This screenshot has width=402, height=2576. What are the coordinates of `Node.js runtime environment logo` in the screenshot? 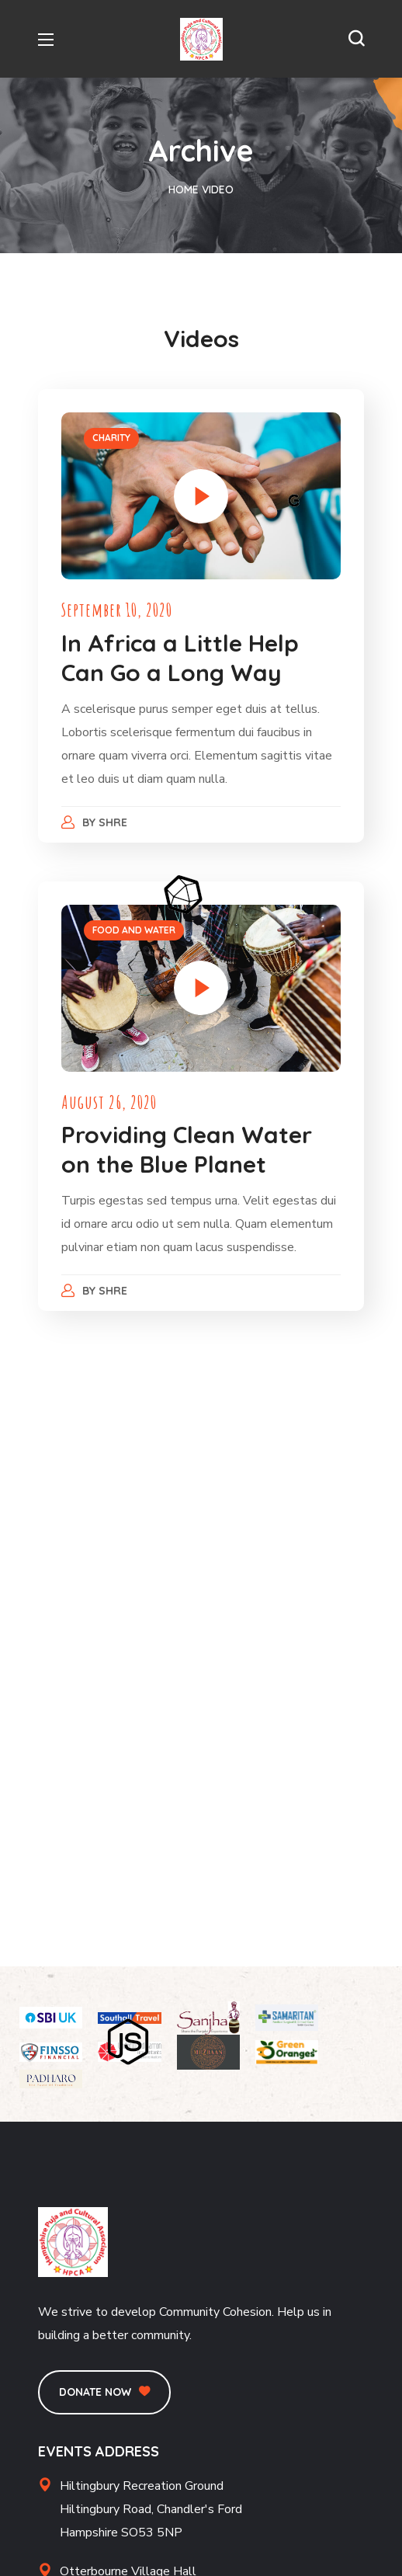 It's located at (128, 2042).